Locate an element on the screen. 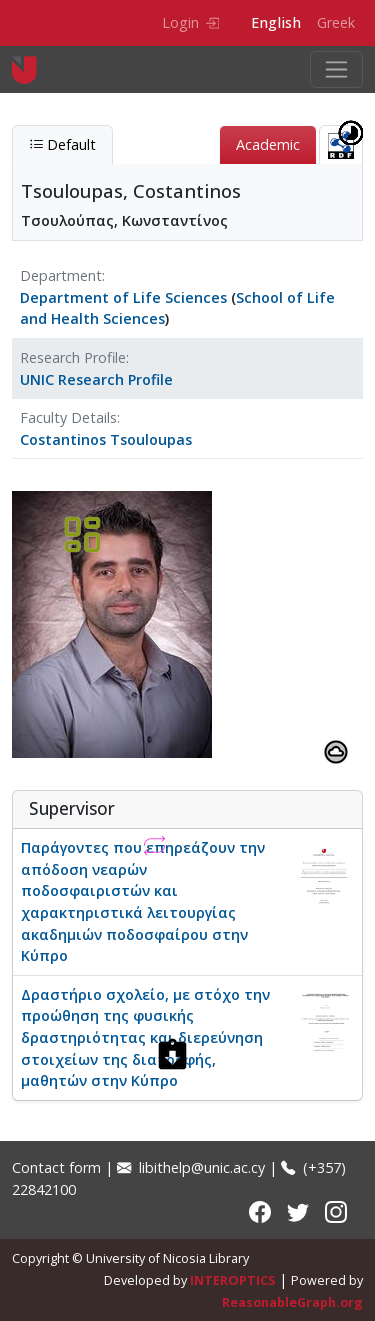 This screenshot has width=375, height=1321. enable timelapse recording mode is located at coordinates (351, 133).